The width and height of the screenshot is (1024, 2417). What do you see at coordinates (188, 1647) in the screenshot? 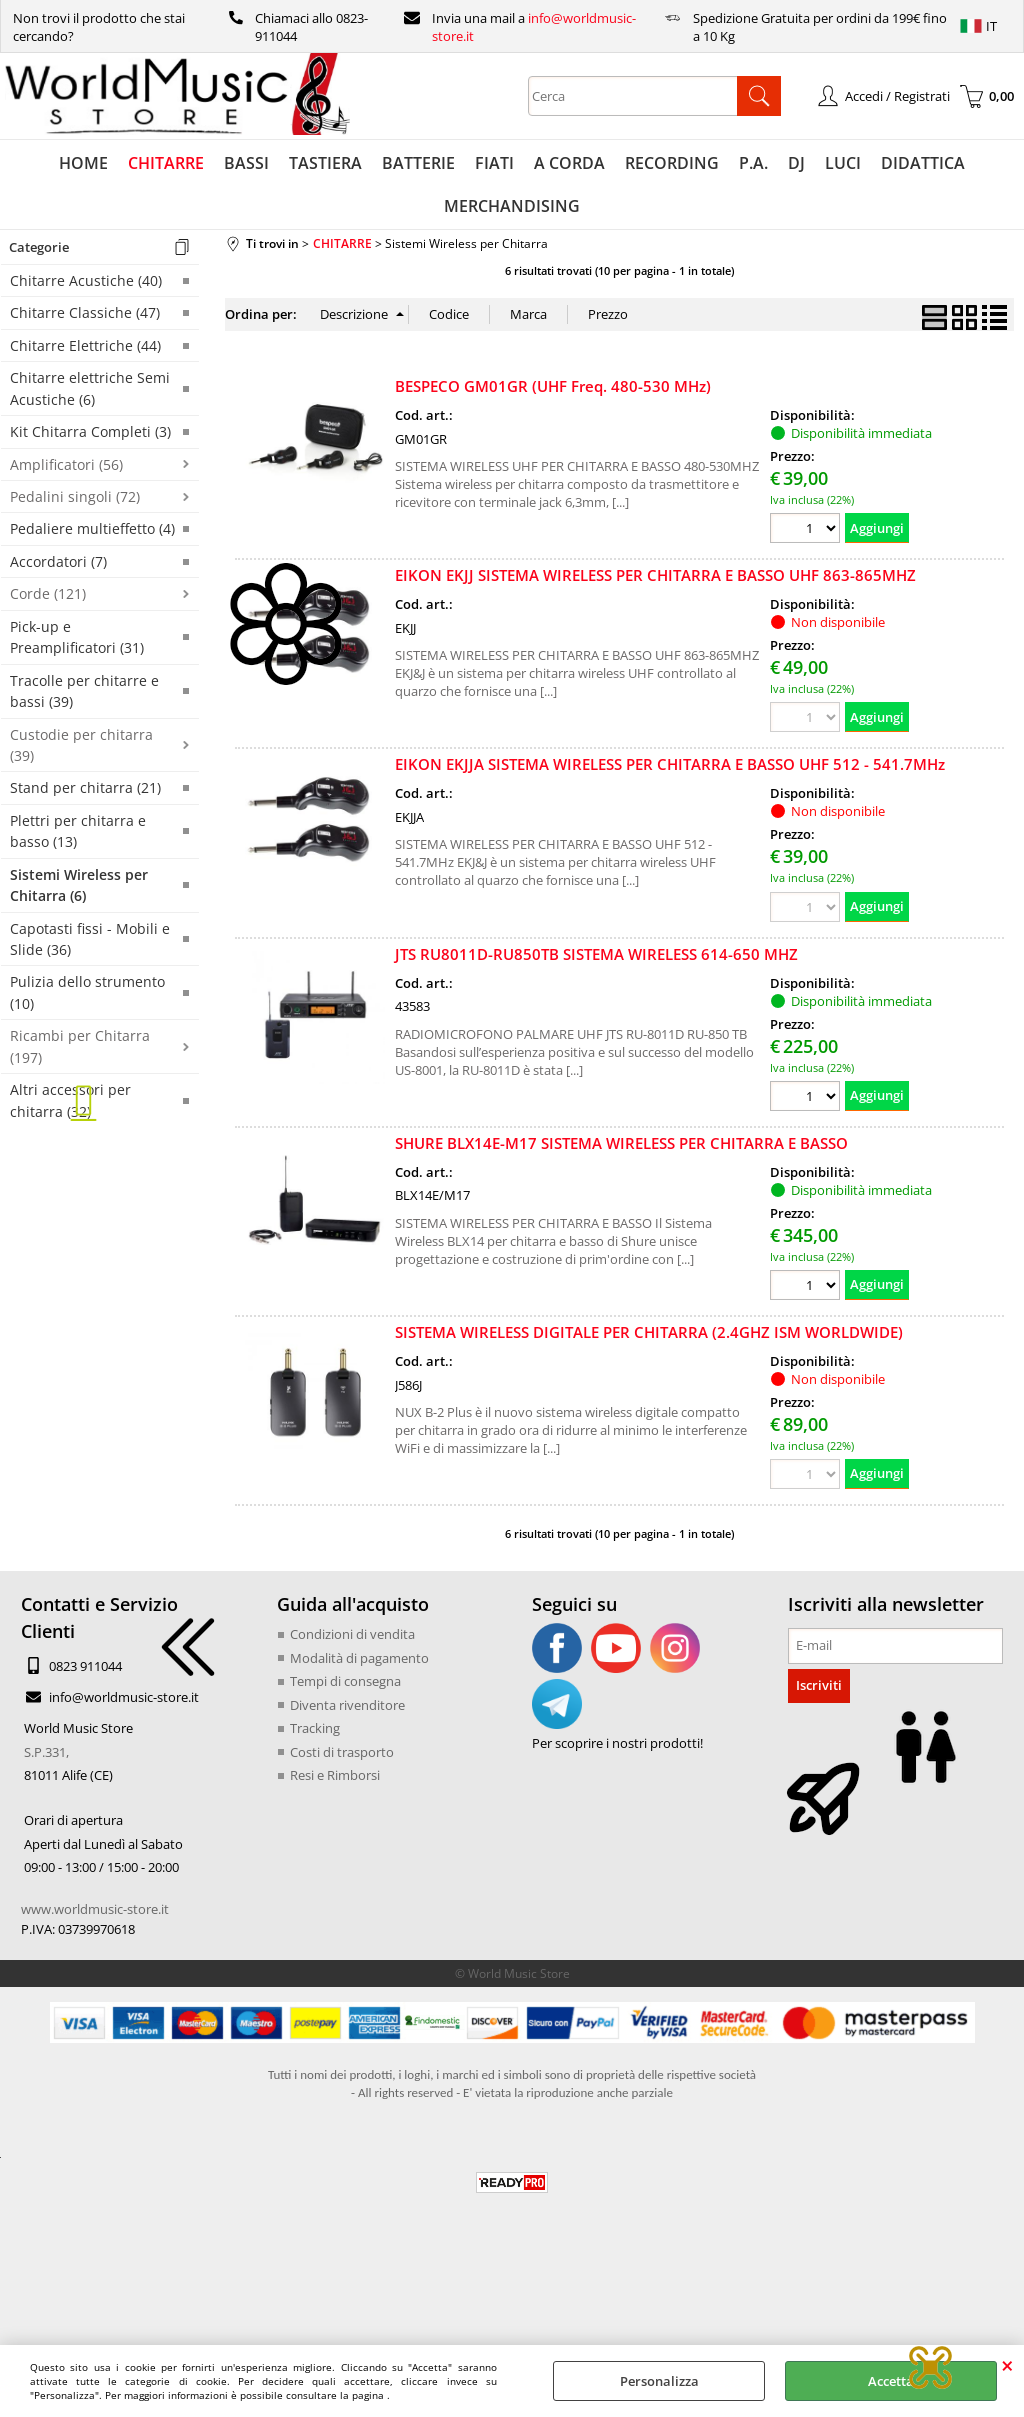
I see `go back to the beginning` at bounding box center [188, 1647].